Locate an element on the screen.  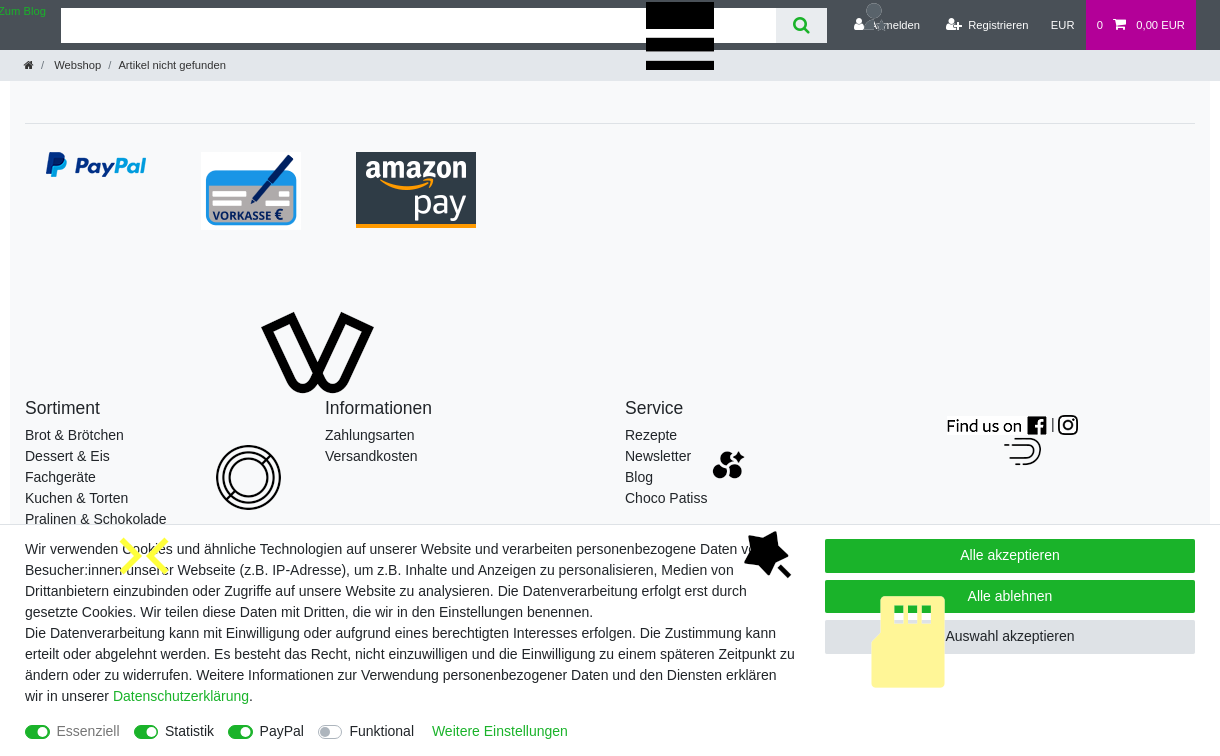
access external storage settings is located at coordinates (908, 642).